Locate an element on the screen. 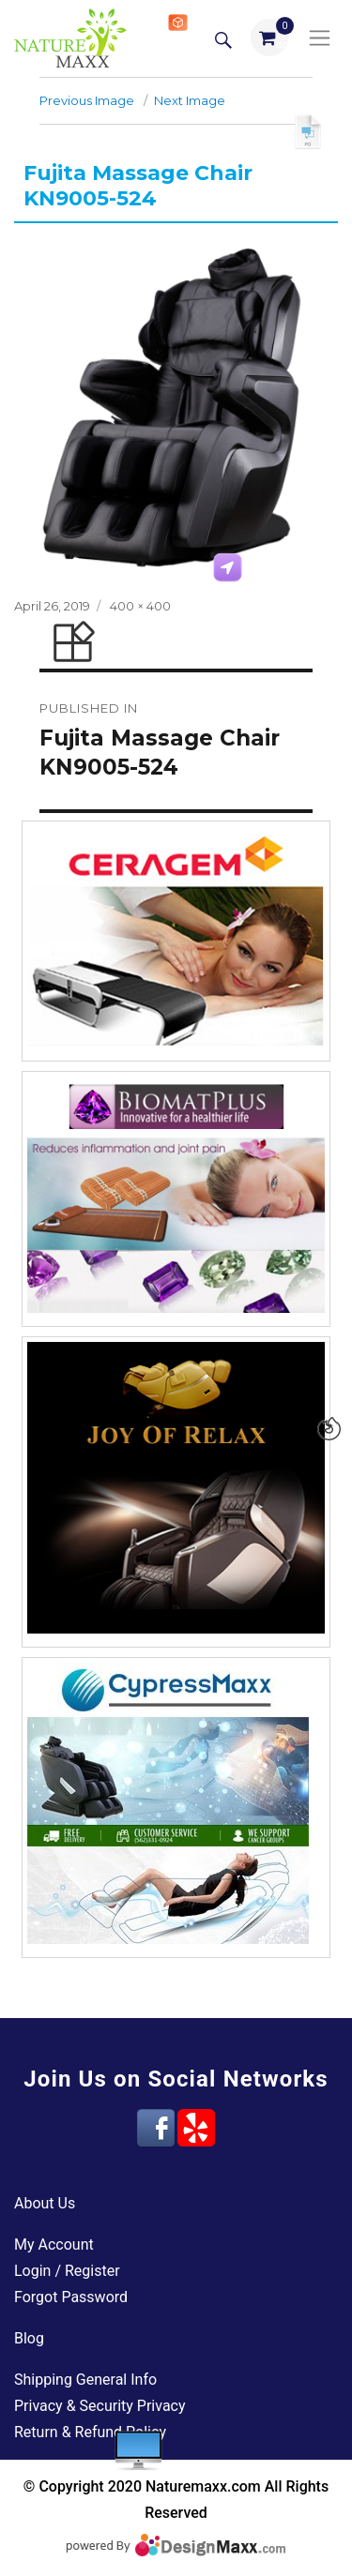 The image size is (352, 2576). open a 3D model file in STL binary format is located at coordinates (177, 22).